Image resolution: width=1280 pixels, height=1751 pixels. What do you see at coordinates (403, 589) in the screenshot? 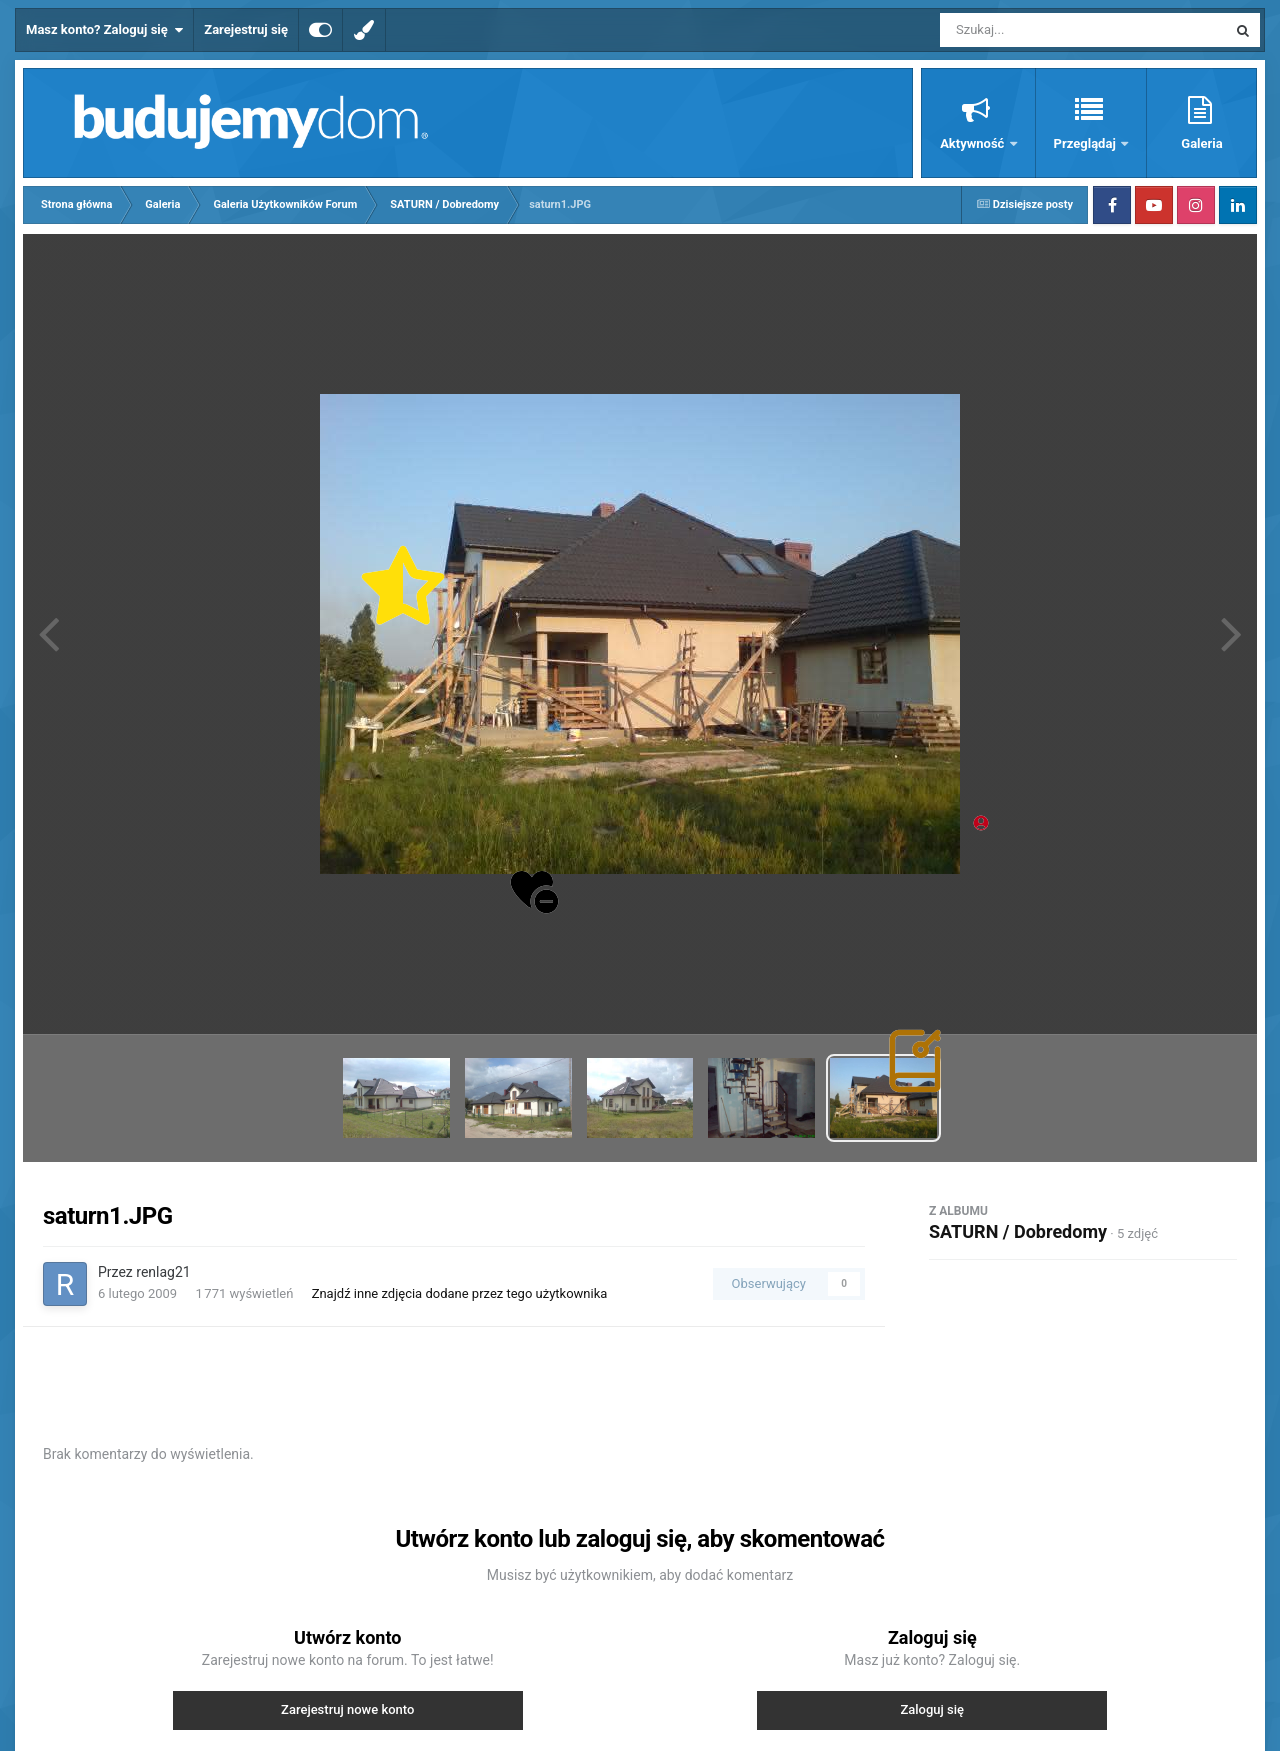
I see `indicates a partial or half rating` at bounding box center [403, 589].